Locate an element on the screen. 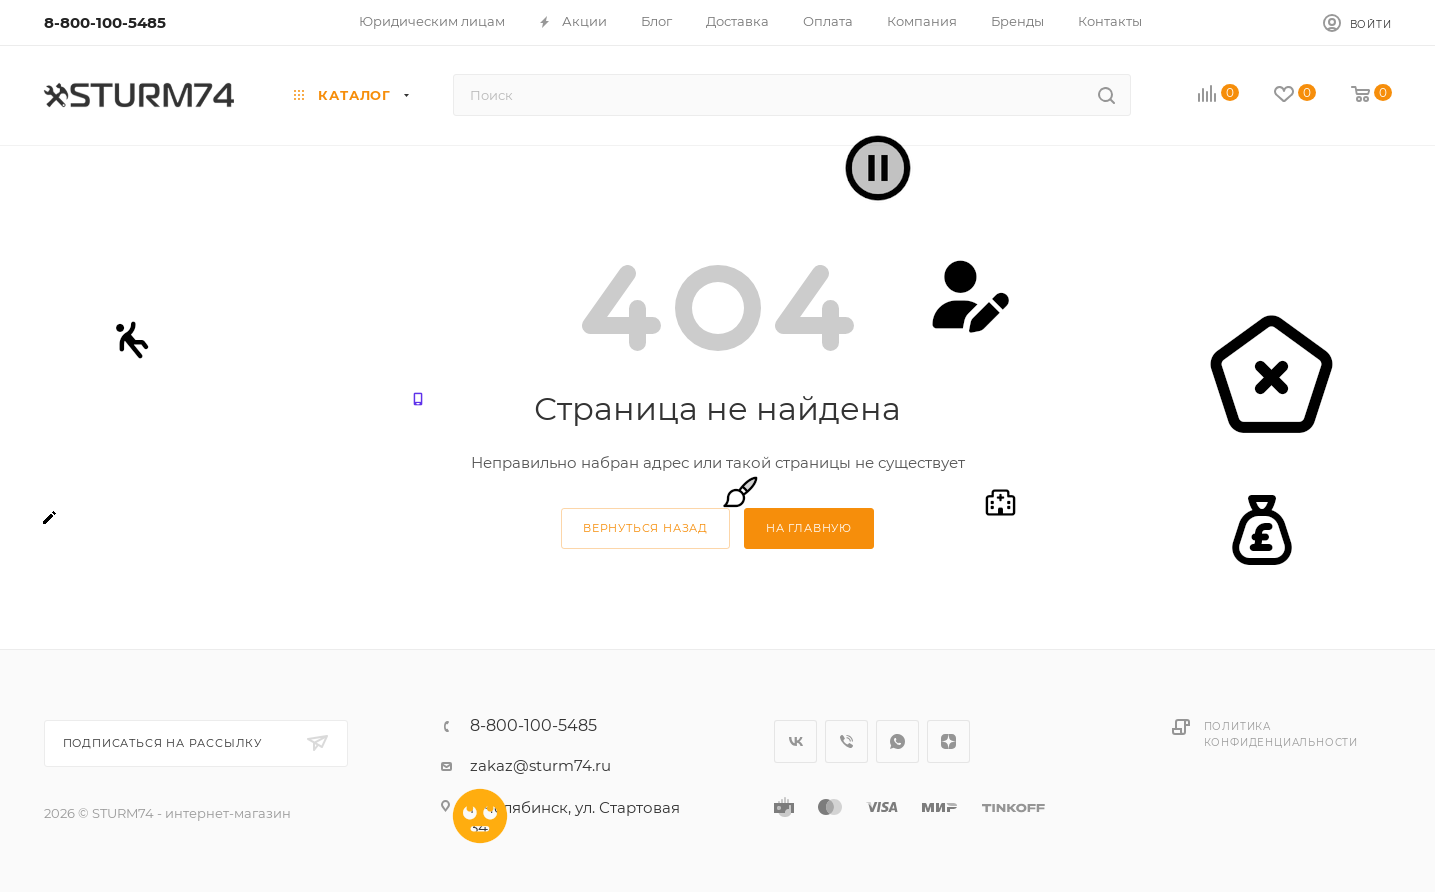 The width and height of the screenshot is (1435, 892). pause media playback is located at coordinates (878, 168).